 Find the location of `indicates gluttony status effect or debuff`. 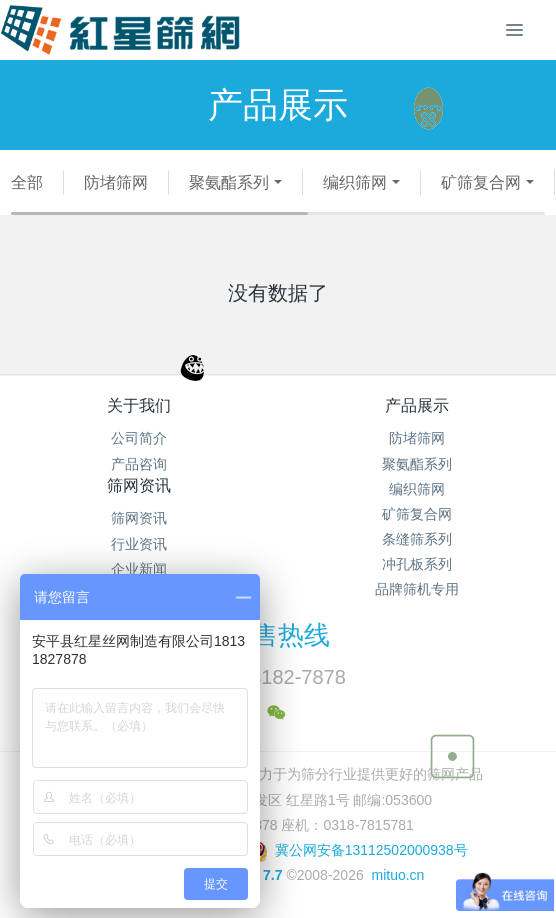

indicates gluttony status effect or debuff is located at coordinates (193, 368).